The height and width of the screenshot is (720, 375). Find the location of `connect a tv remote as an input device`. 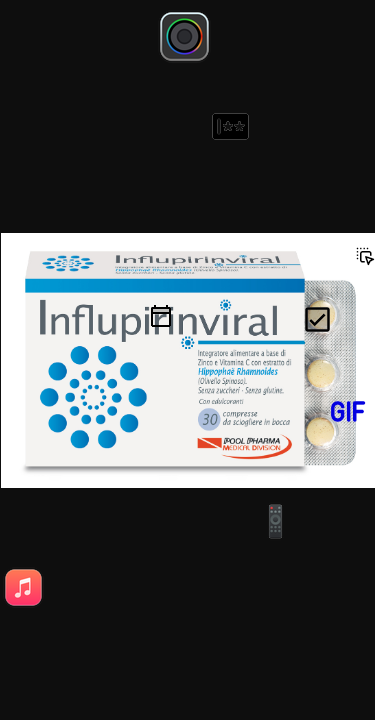

connect a tv remote as an input device is located at coordinates (275, 521).